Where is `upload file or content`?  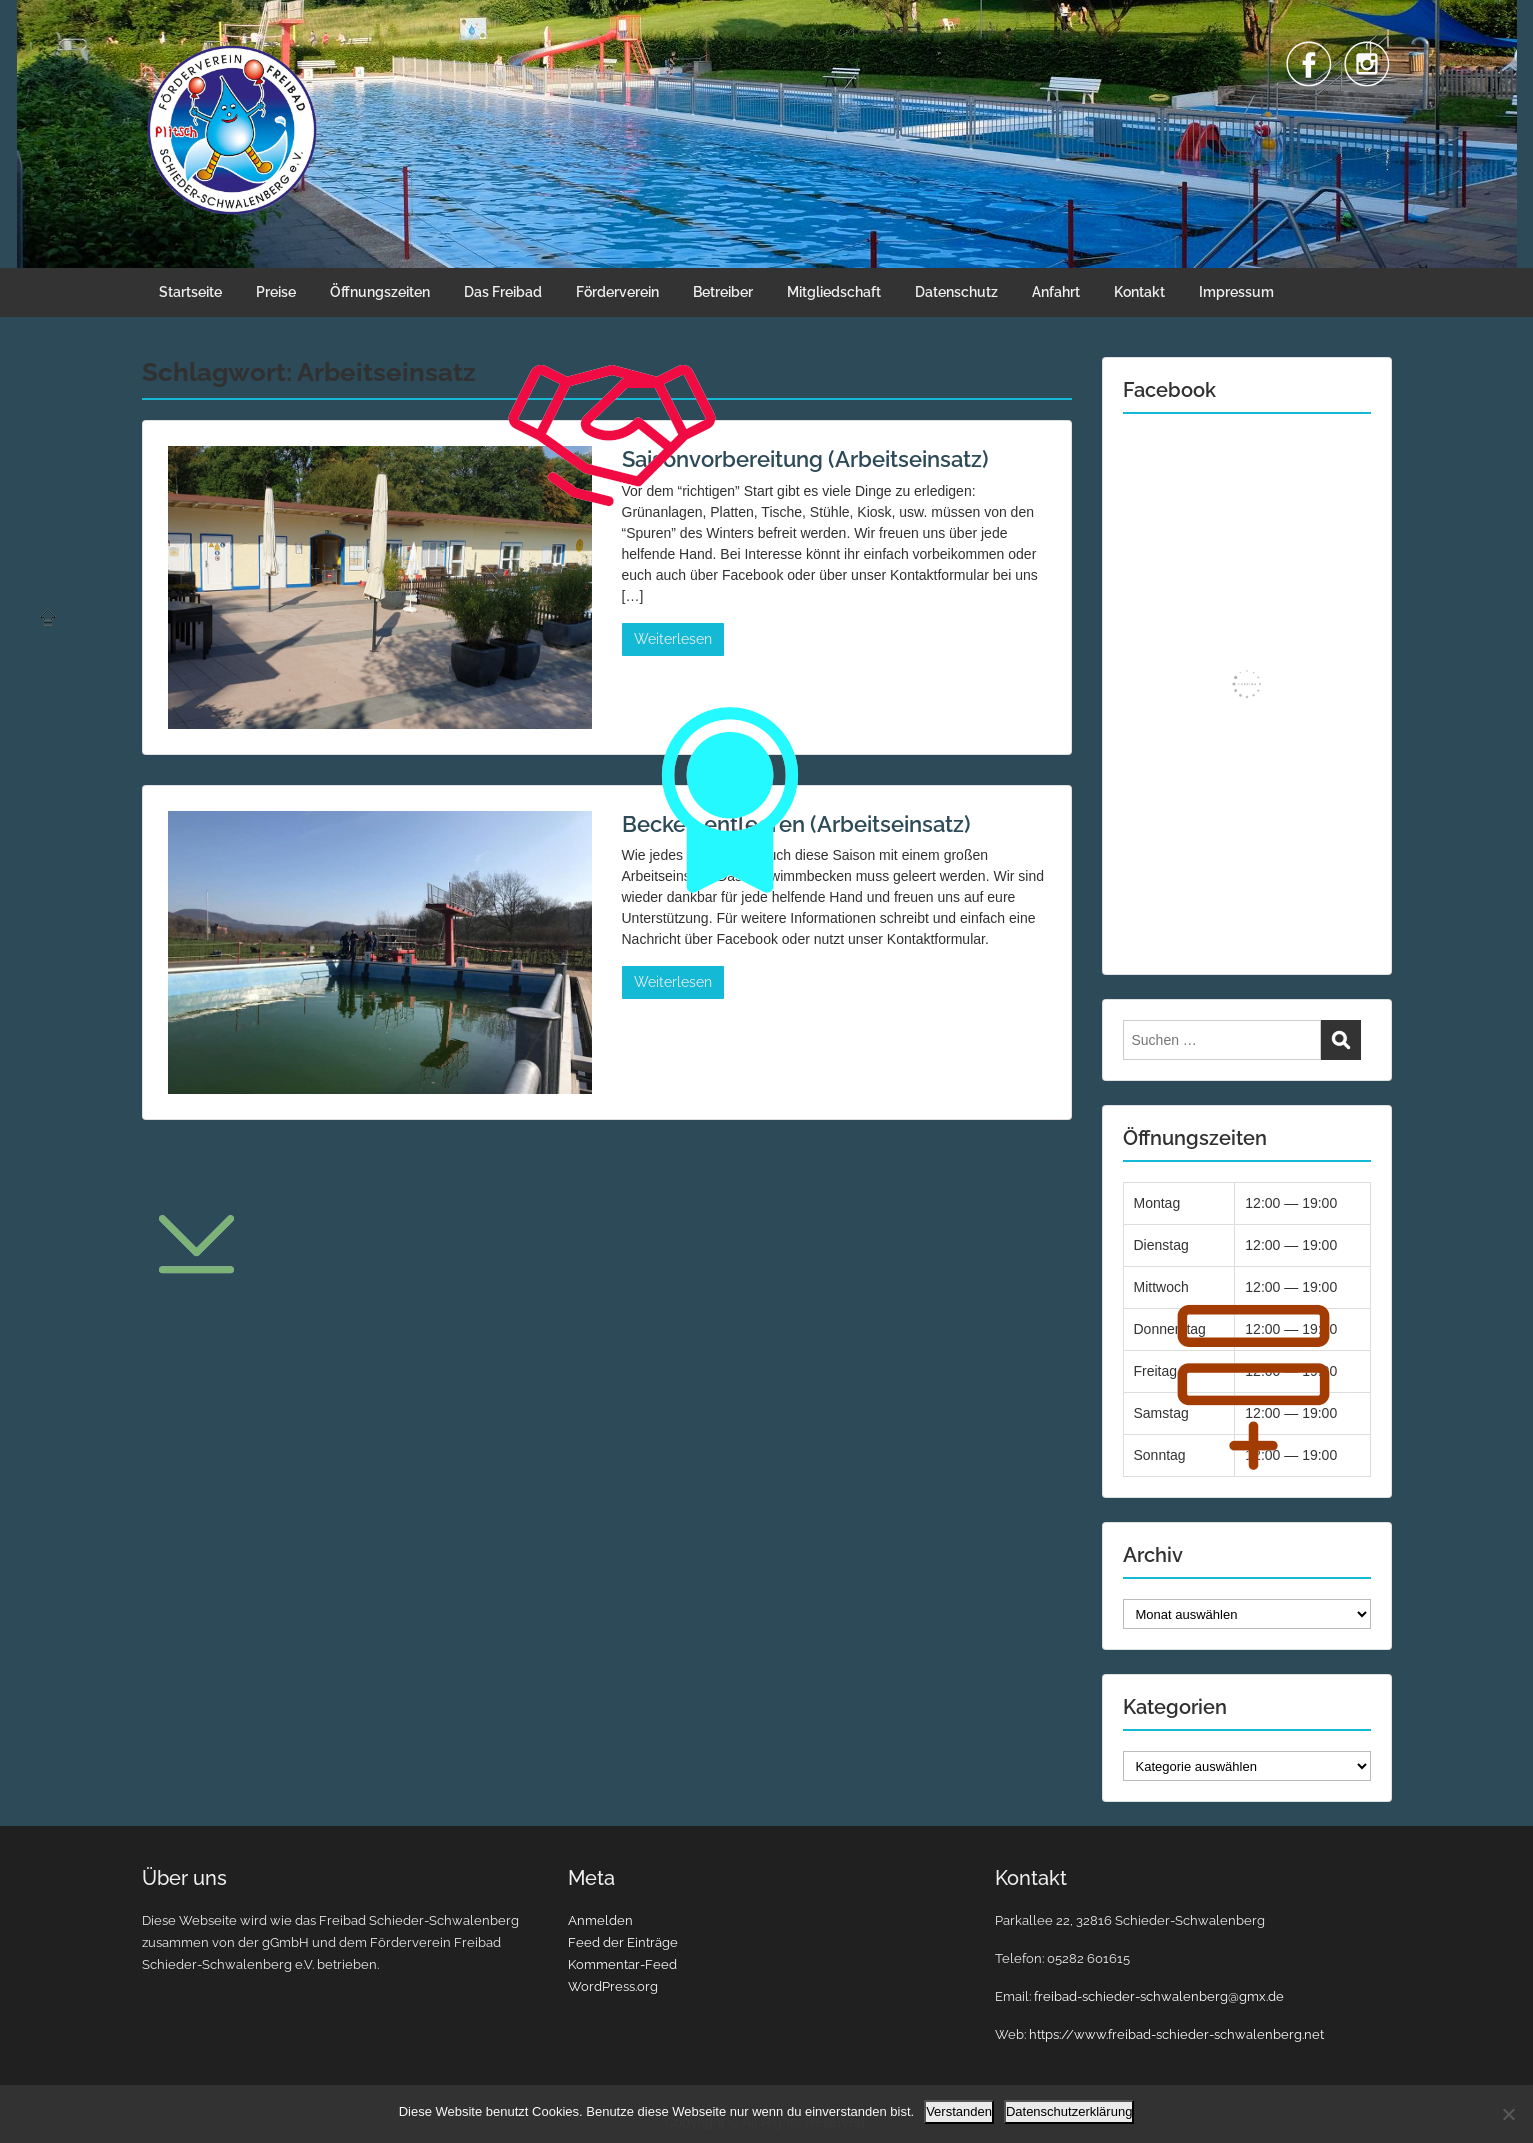 upload file or content is located at coordinates (48, 618).